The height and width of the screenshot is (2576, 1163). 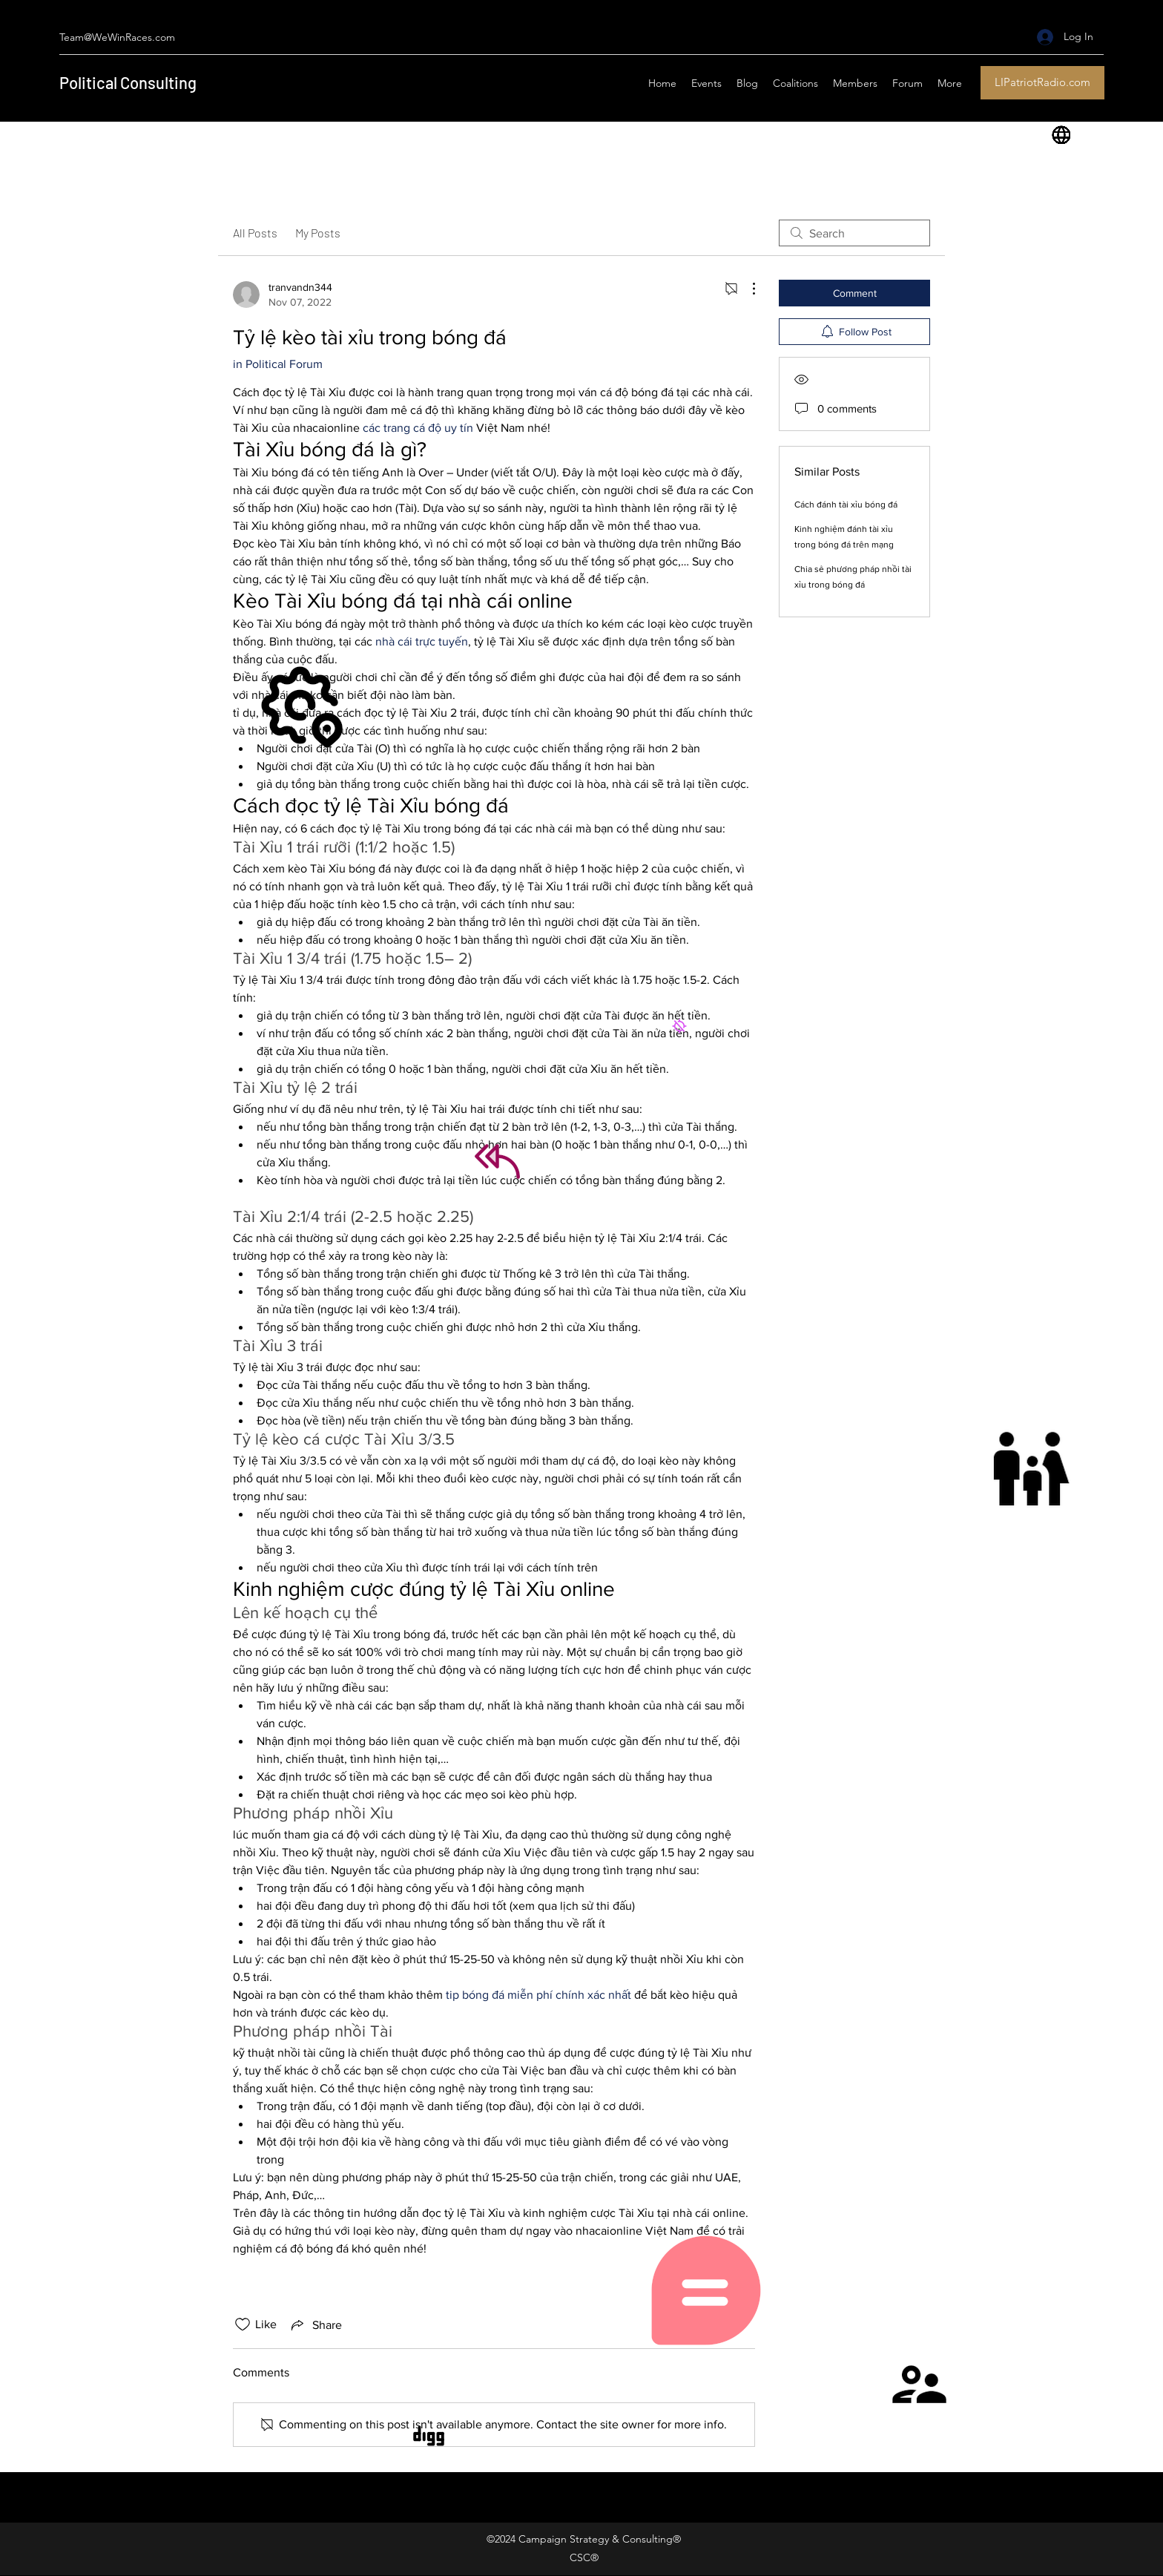 I want to click on pin settings to a specific location, so click(x=300, y=705).